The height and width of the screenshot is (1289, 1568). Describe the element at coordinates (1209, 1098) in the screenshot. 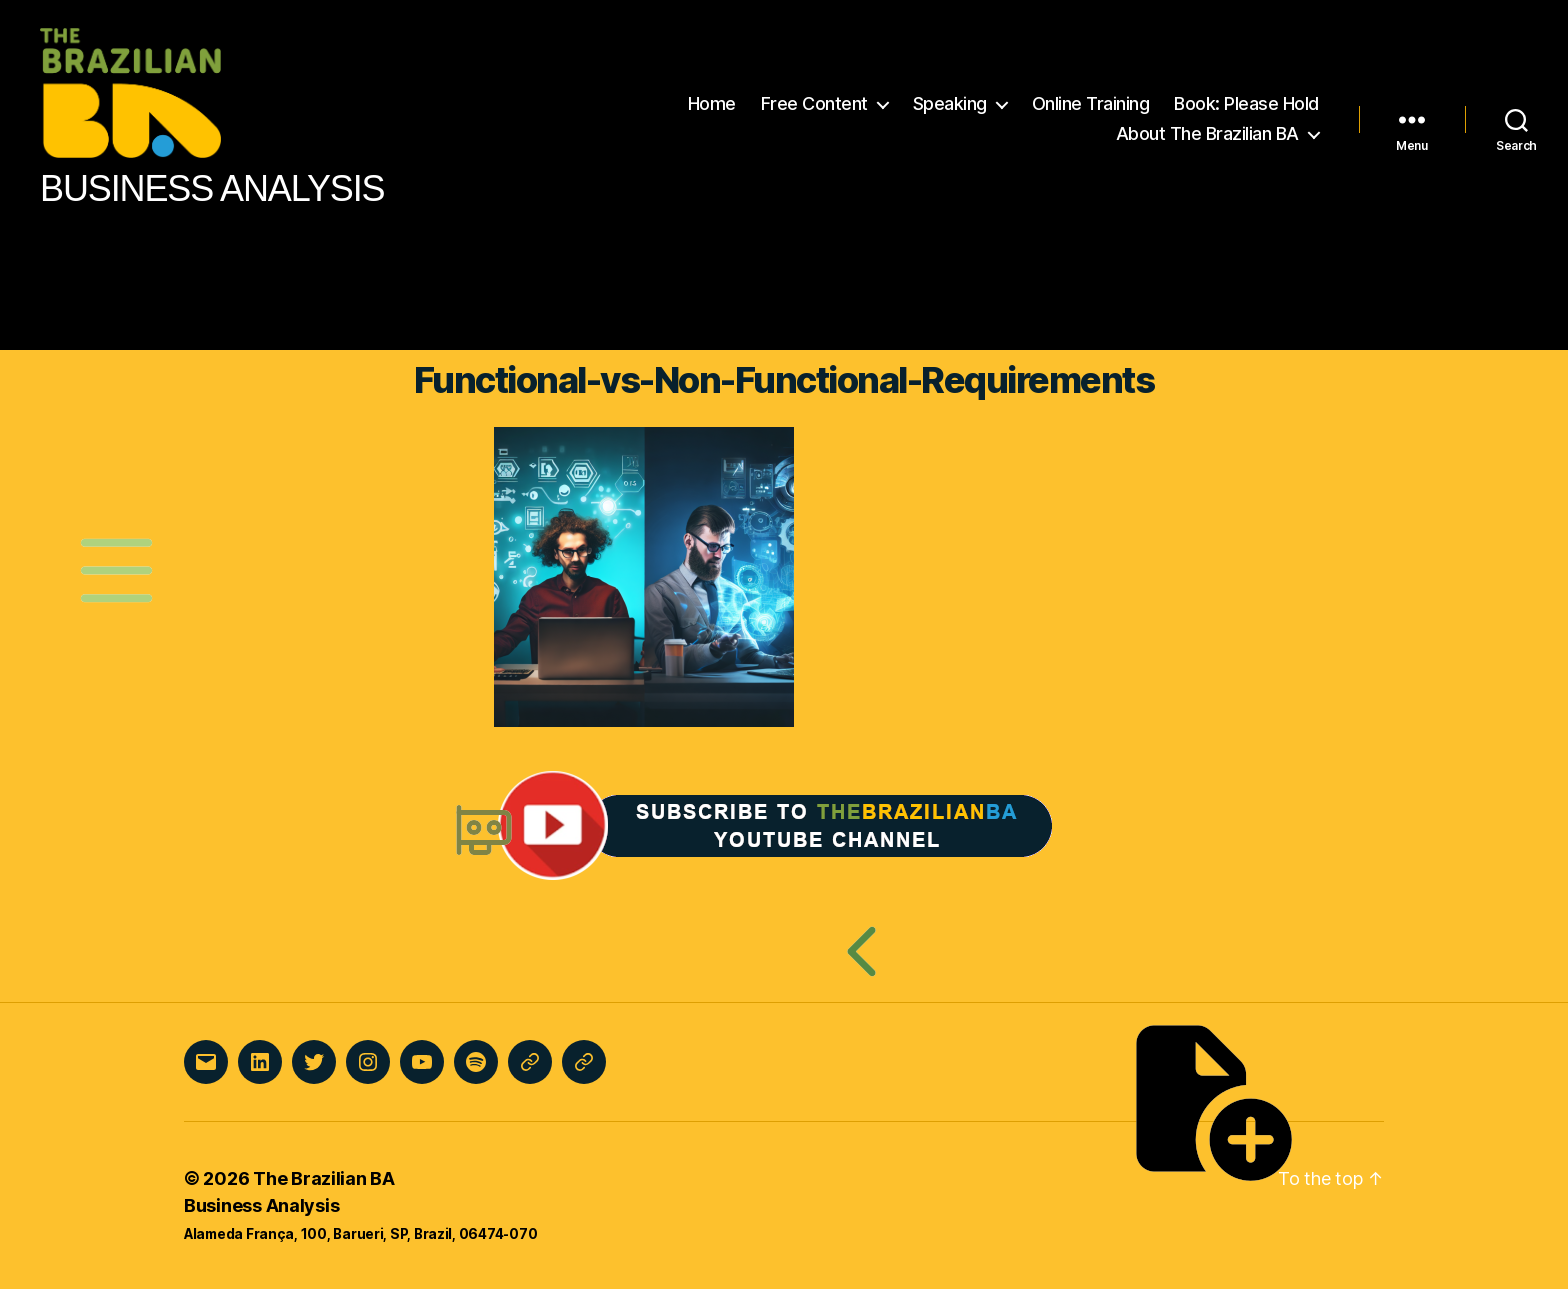

I see `create a new file` at that location.